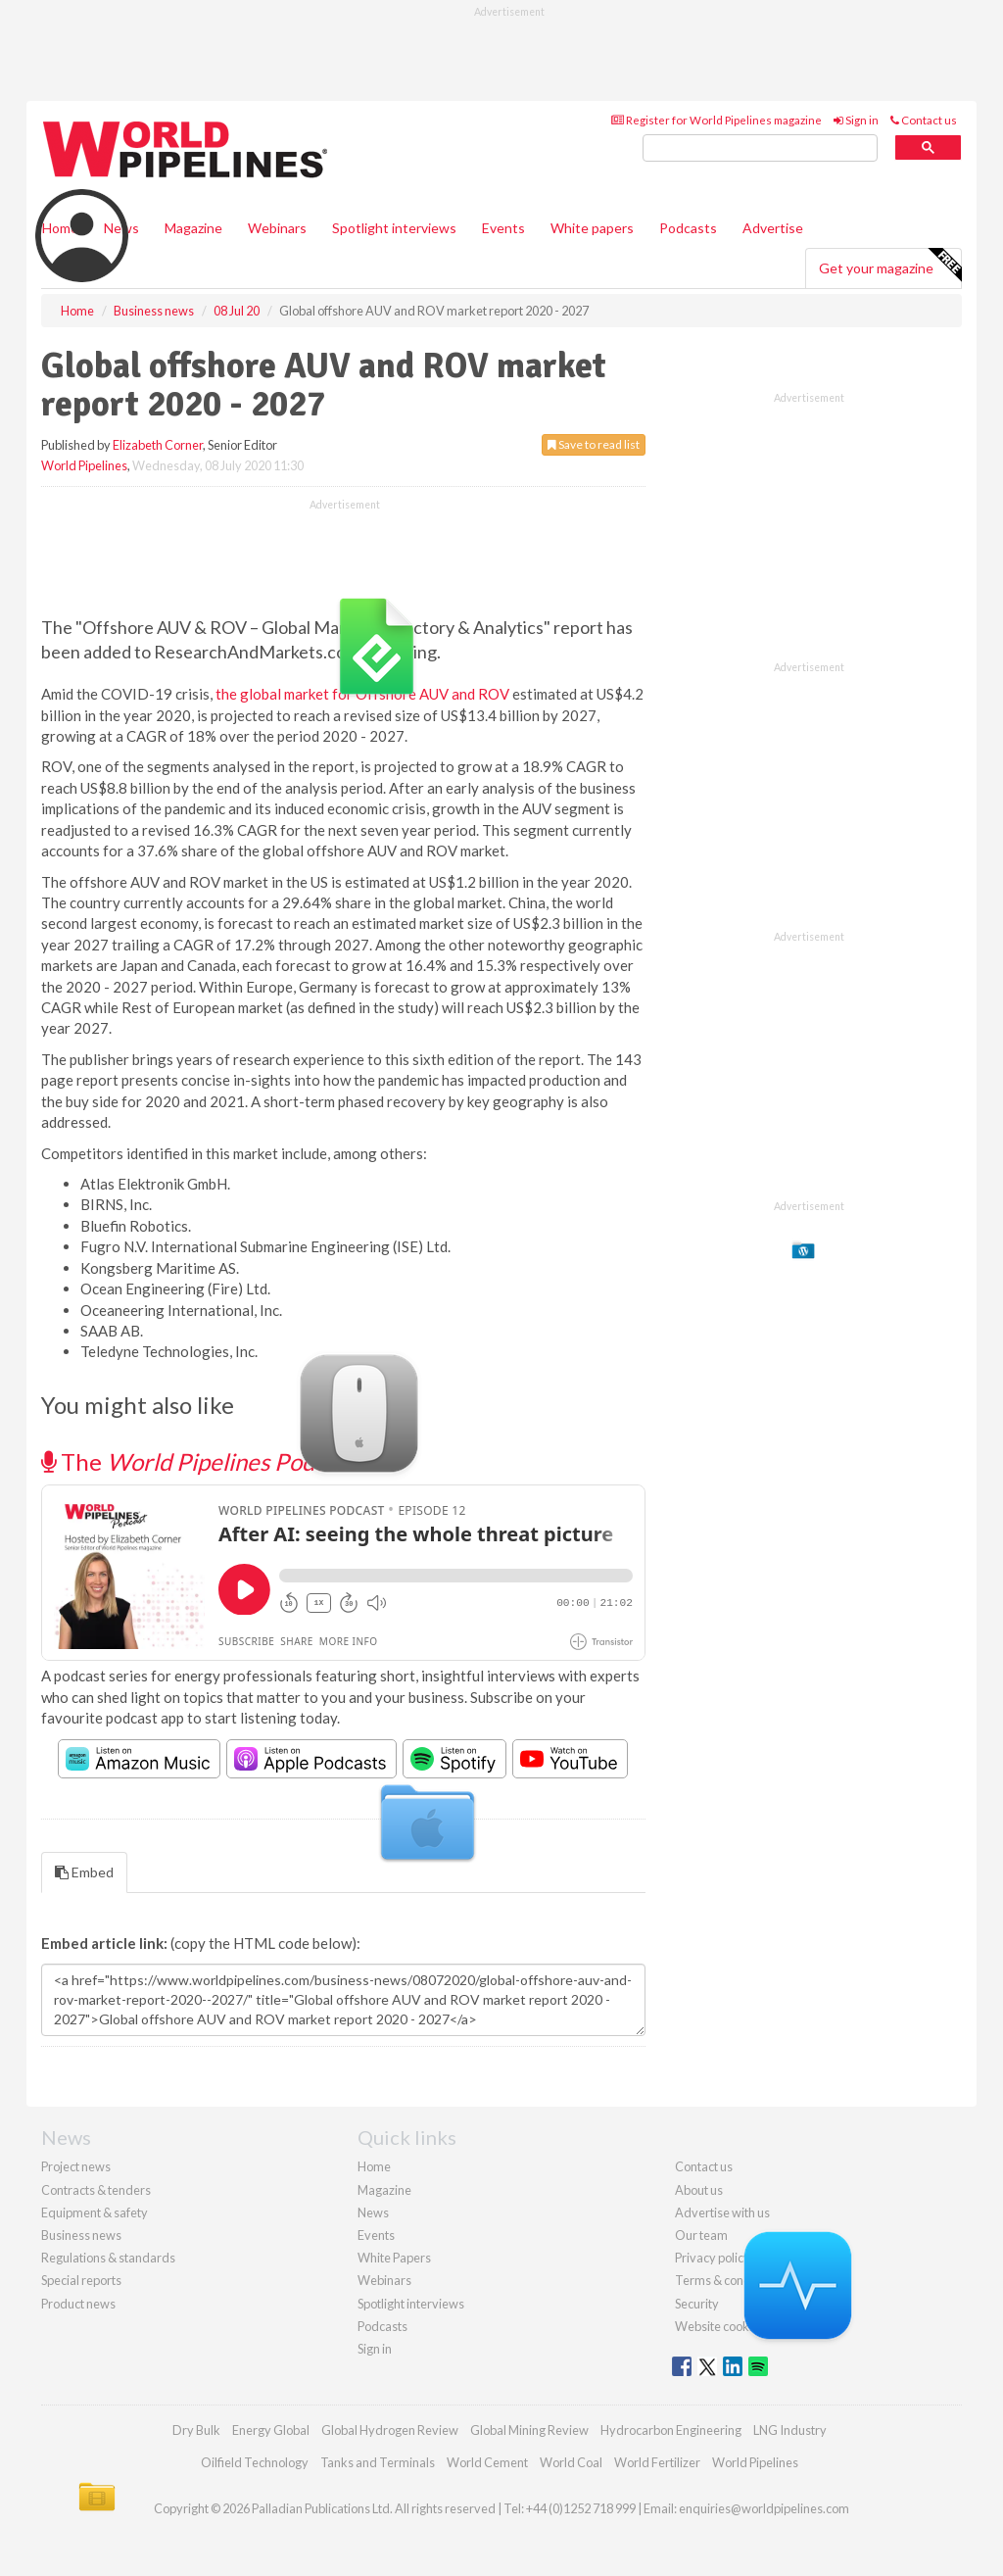 The height and width of the screenshot is (2576, 1003). I want to click on view user accounts or profiles, so click(81, 235).